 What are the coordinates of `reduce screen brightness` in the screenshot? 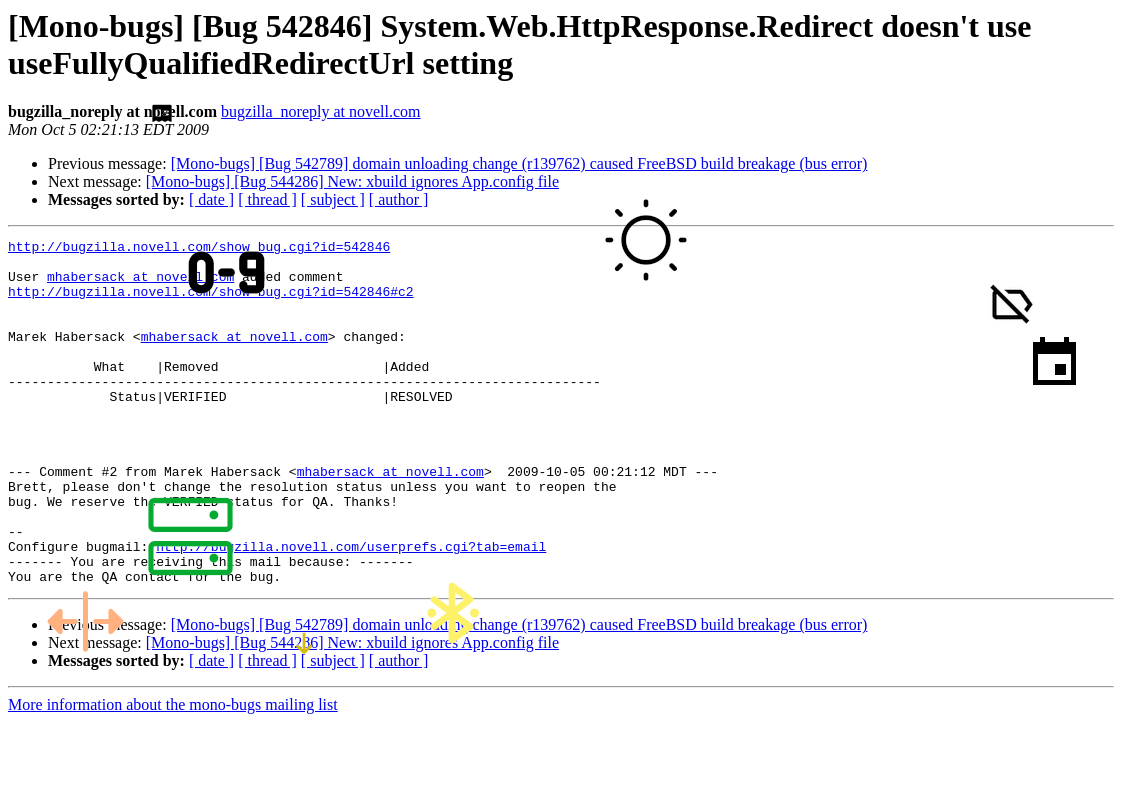 It's located at (646, 240).